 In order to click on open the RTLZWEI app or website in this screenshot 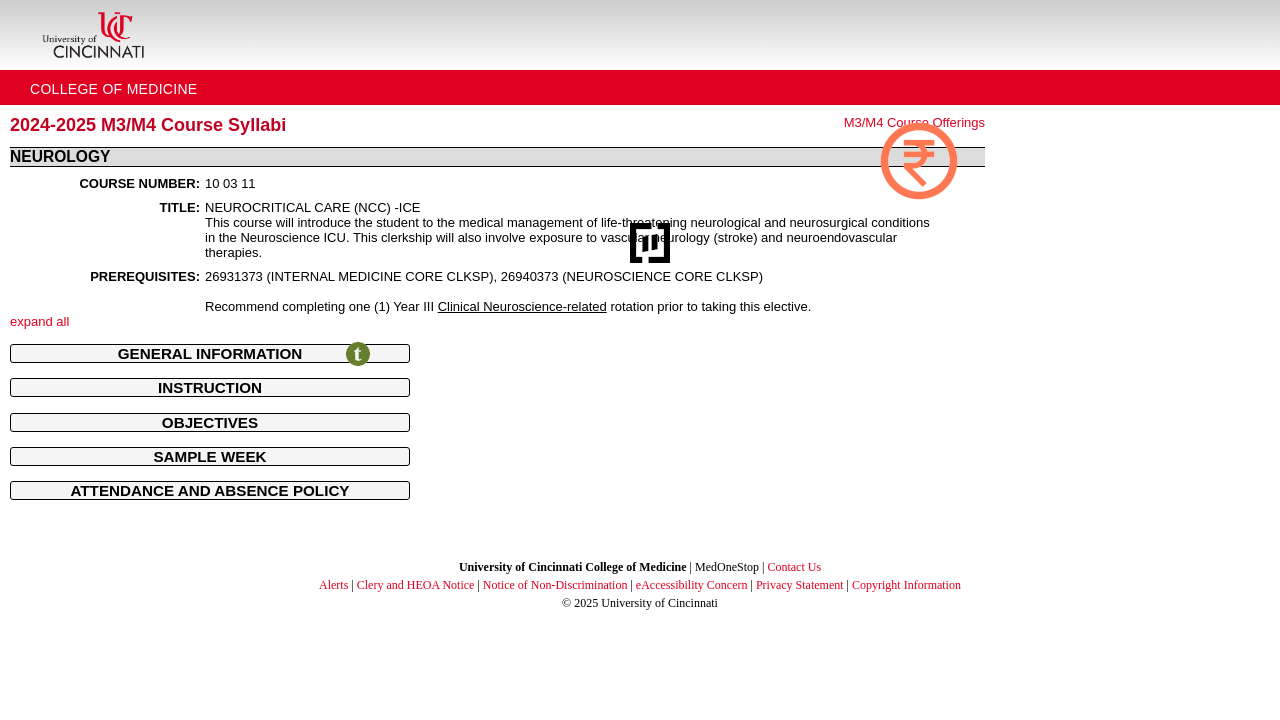, I will do `click(650, 243)`.